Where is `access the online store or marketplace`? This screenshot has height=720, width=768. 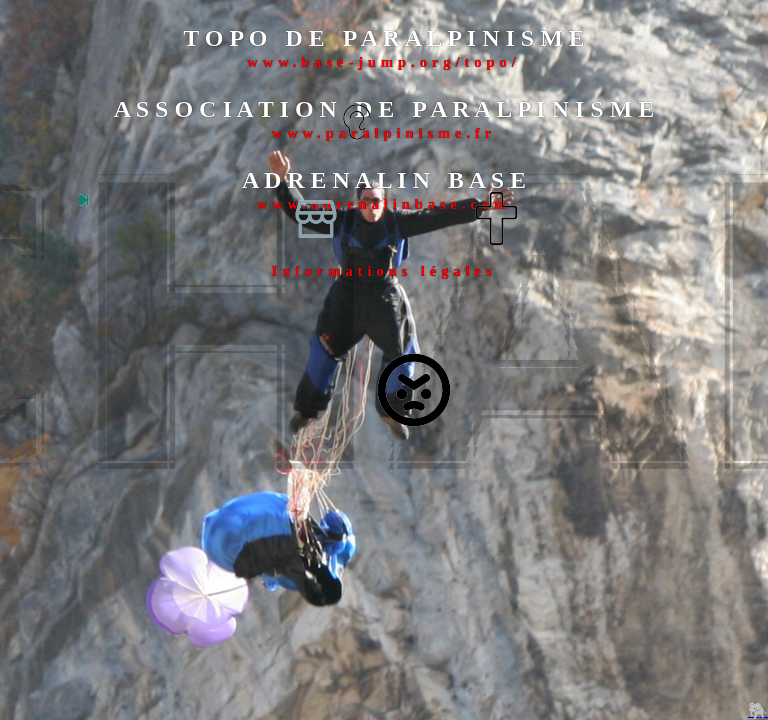 access the online store or marketplace is located at coordinates (316, 219).